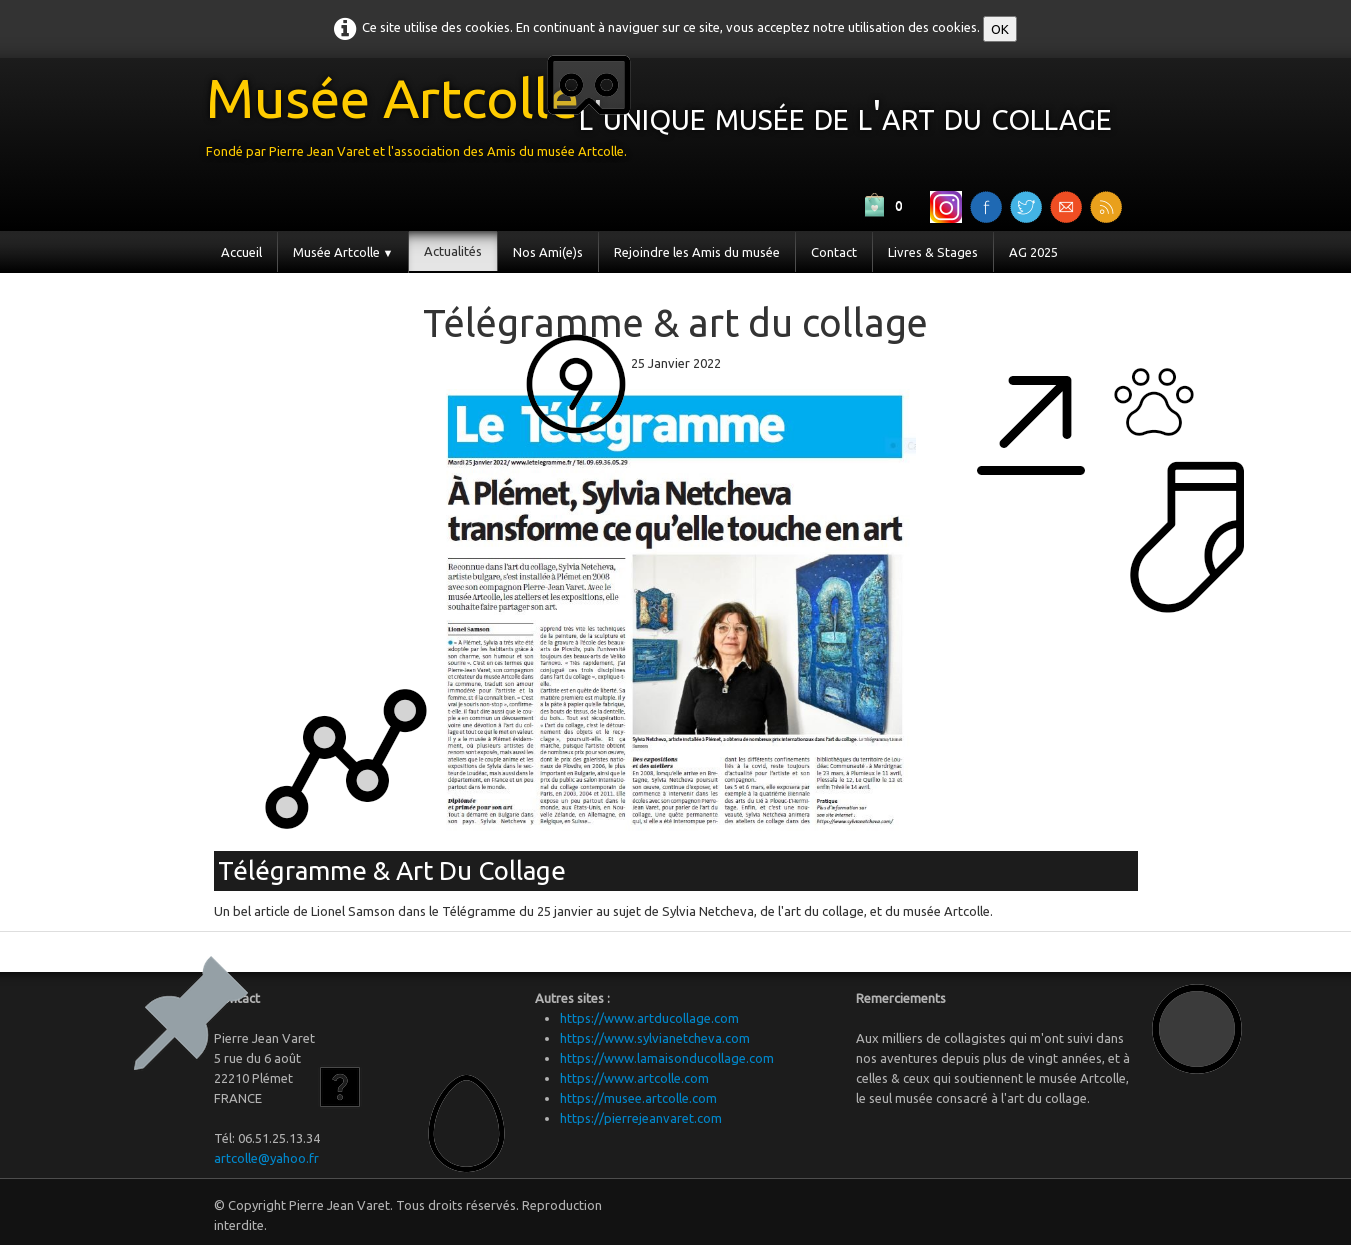  I want to click on pin an item to keep it visible, so click(191, 1013).